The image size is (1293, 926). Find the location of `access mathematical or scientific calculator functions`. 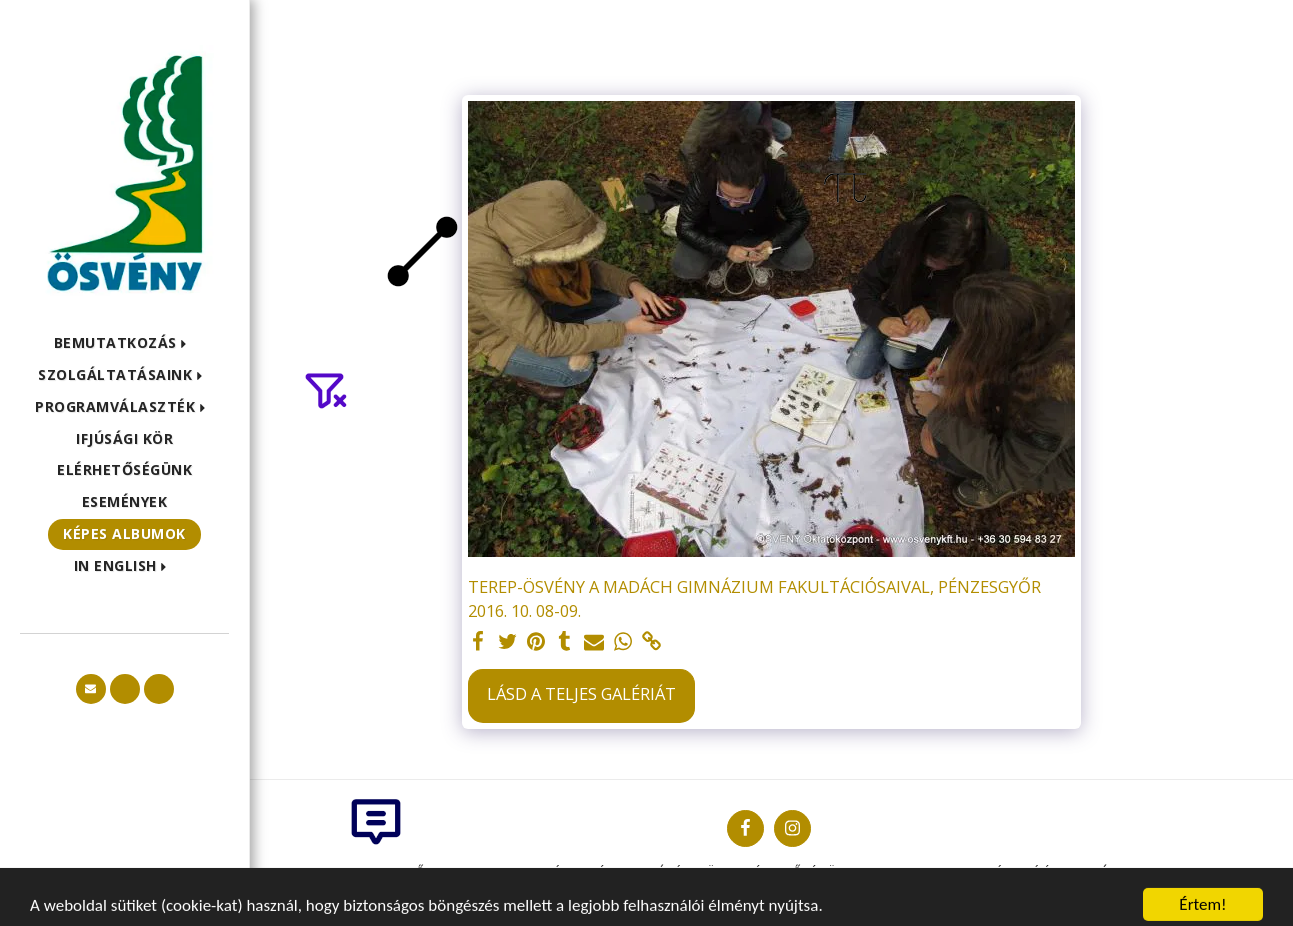

access mathematical or scientific calculator functions is located at coordinates (846, 187).